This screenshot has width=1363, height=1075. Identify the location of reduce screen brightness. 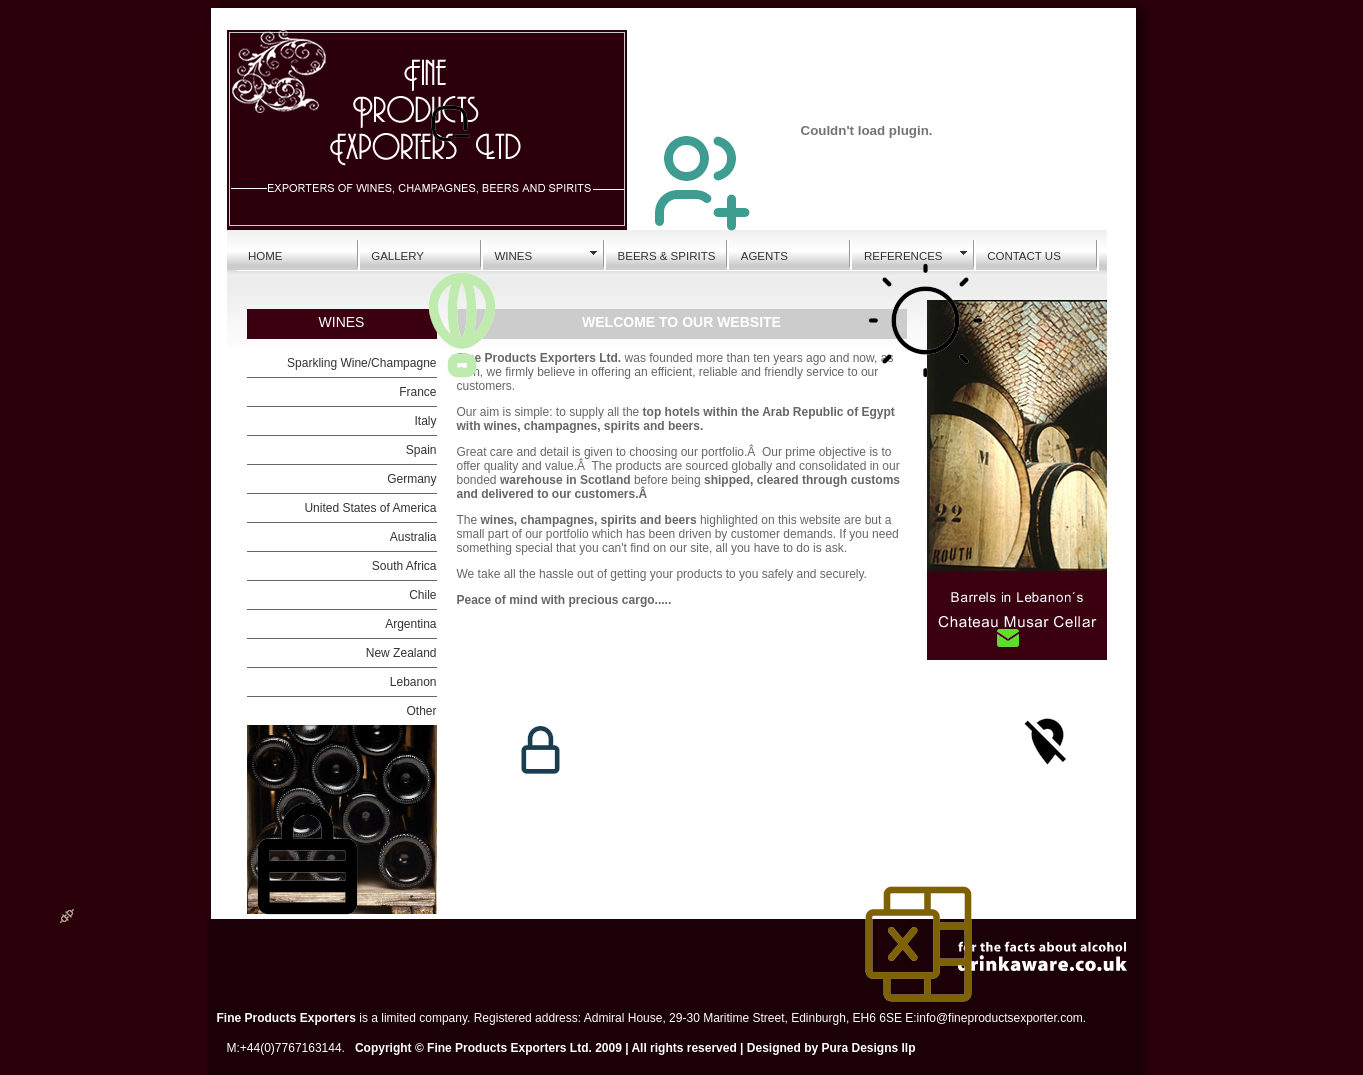
(925, 320).